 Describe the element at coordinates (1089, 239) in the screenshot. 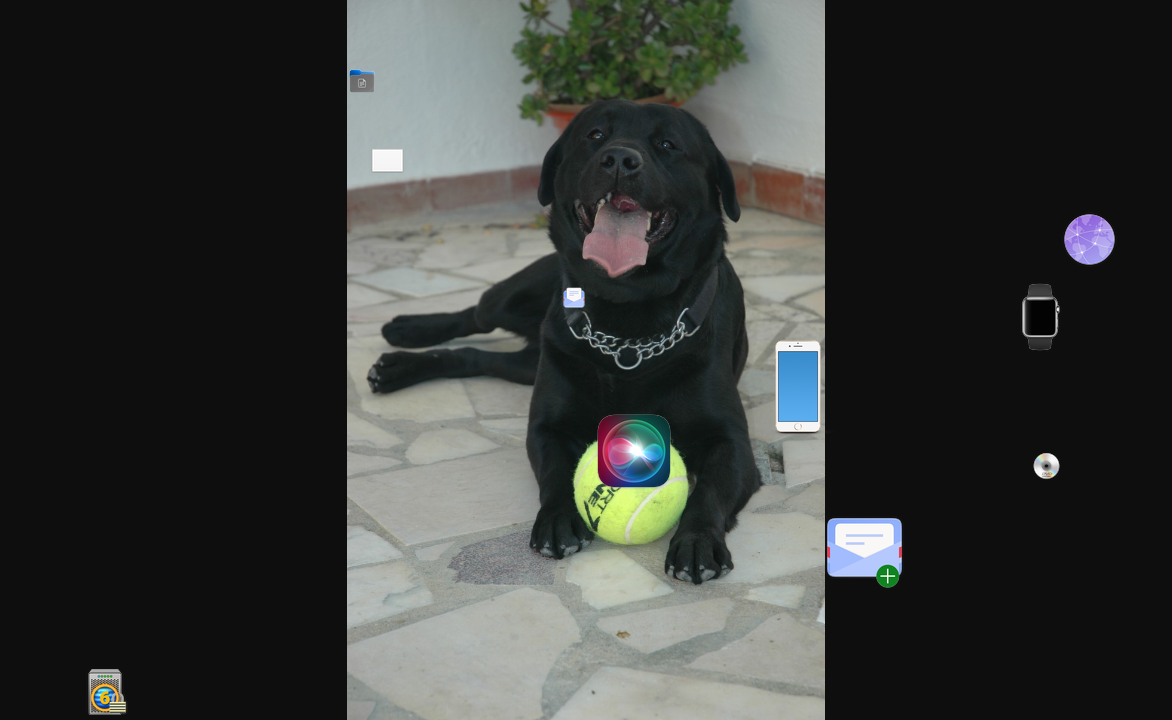

I see `open internet or web browser application` at that location.